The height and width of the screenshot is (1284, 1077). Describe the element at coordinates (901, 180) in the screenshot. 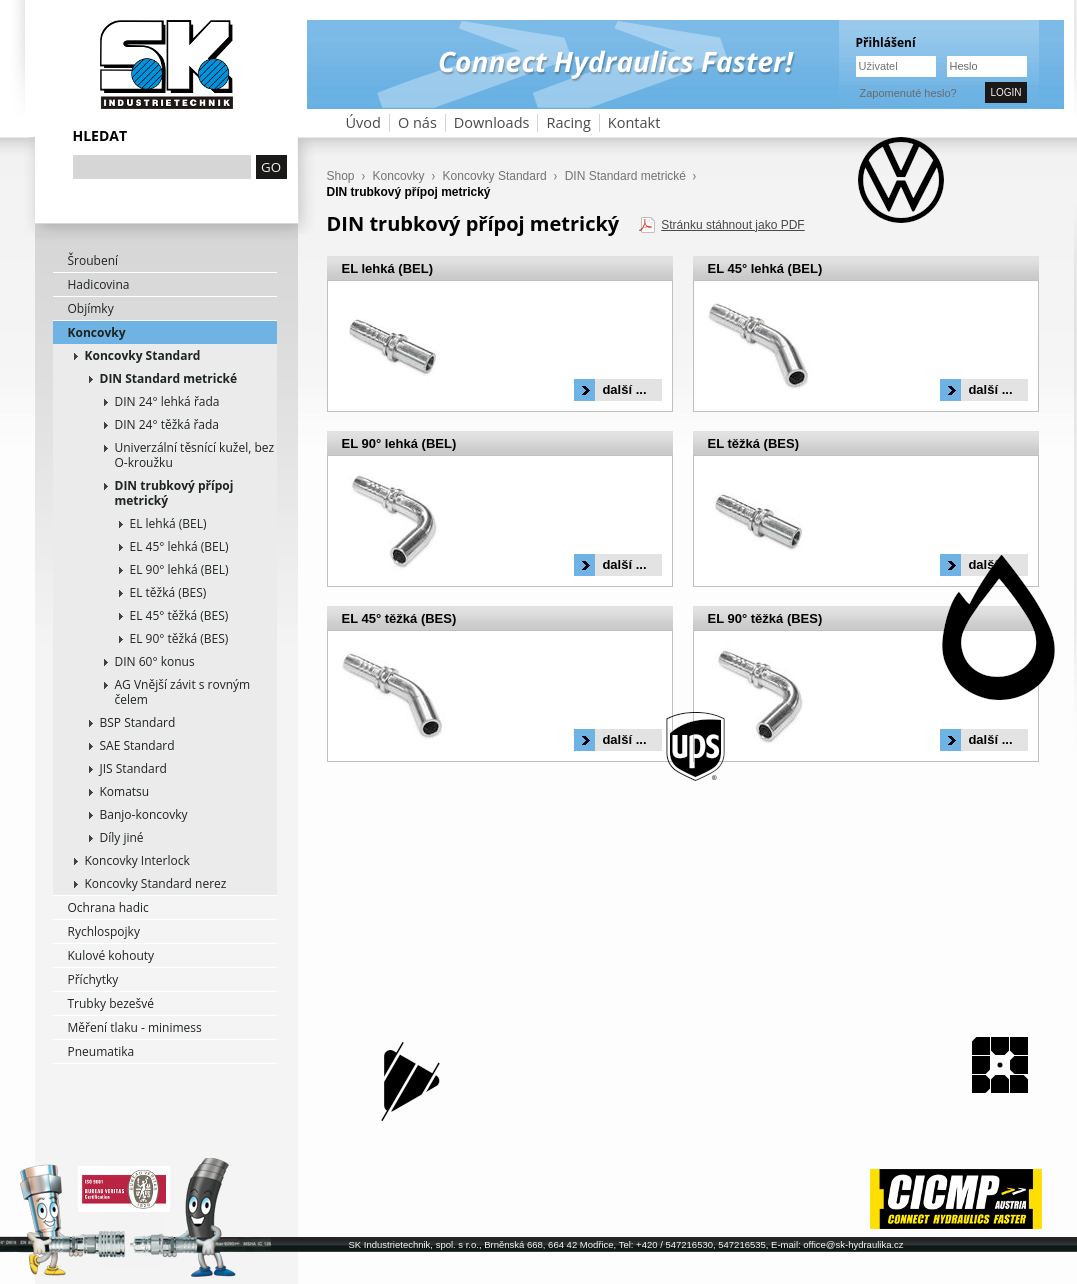

I see `volkswagen brand logo` at that location.